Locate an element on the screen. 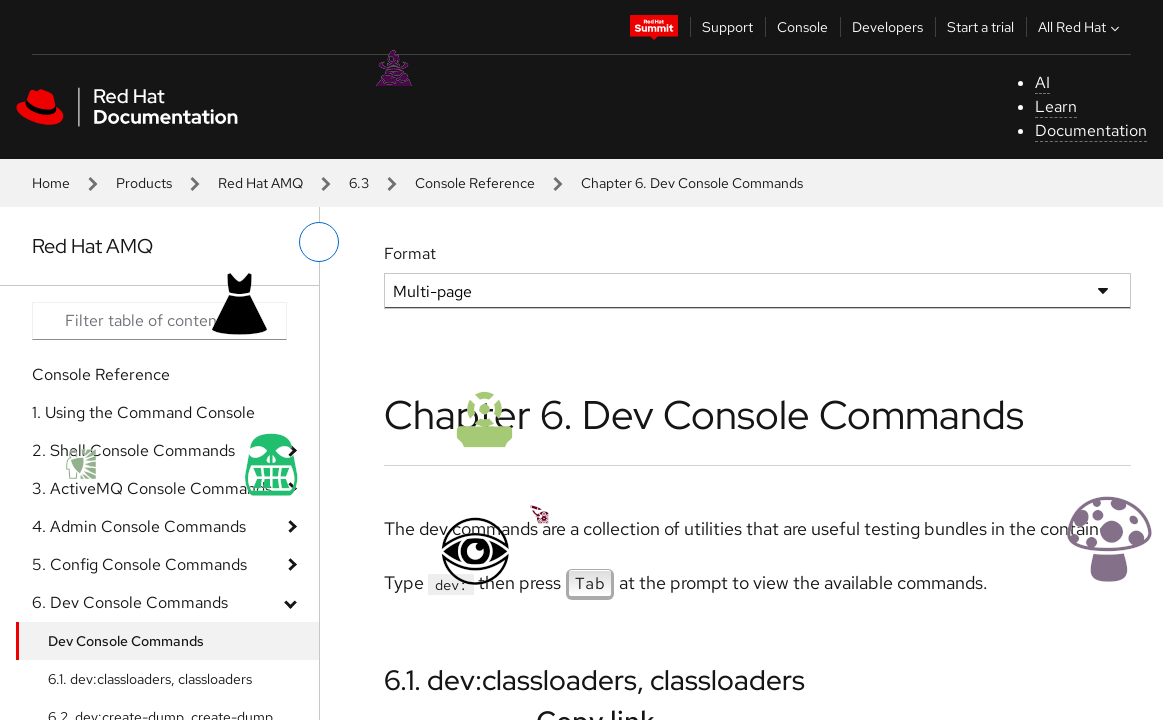 Image resolution: width=1163 pixels, height=720 pixels. koholint egg icon from the legend of zelda: link's awakening is located at coordinates (393, 67).